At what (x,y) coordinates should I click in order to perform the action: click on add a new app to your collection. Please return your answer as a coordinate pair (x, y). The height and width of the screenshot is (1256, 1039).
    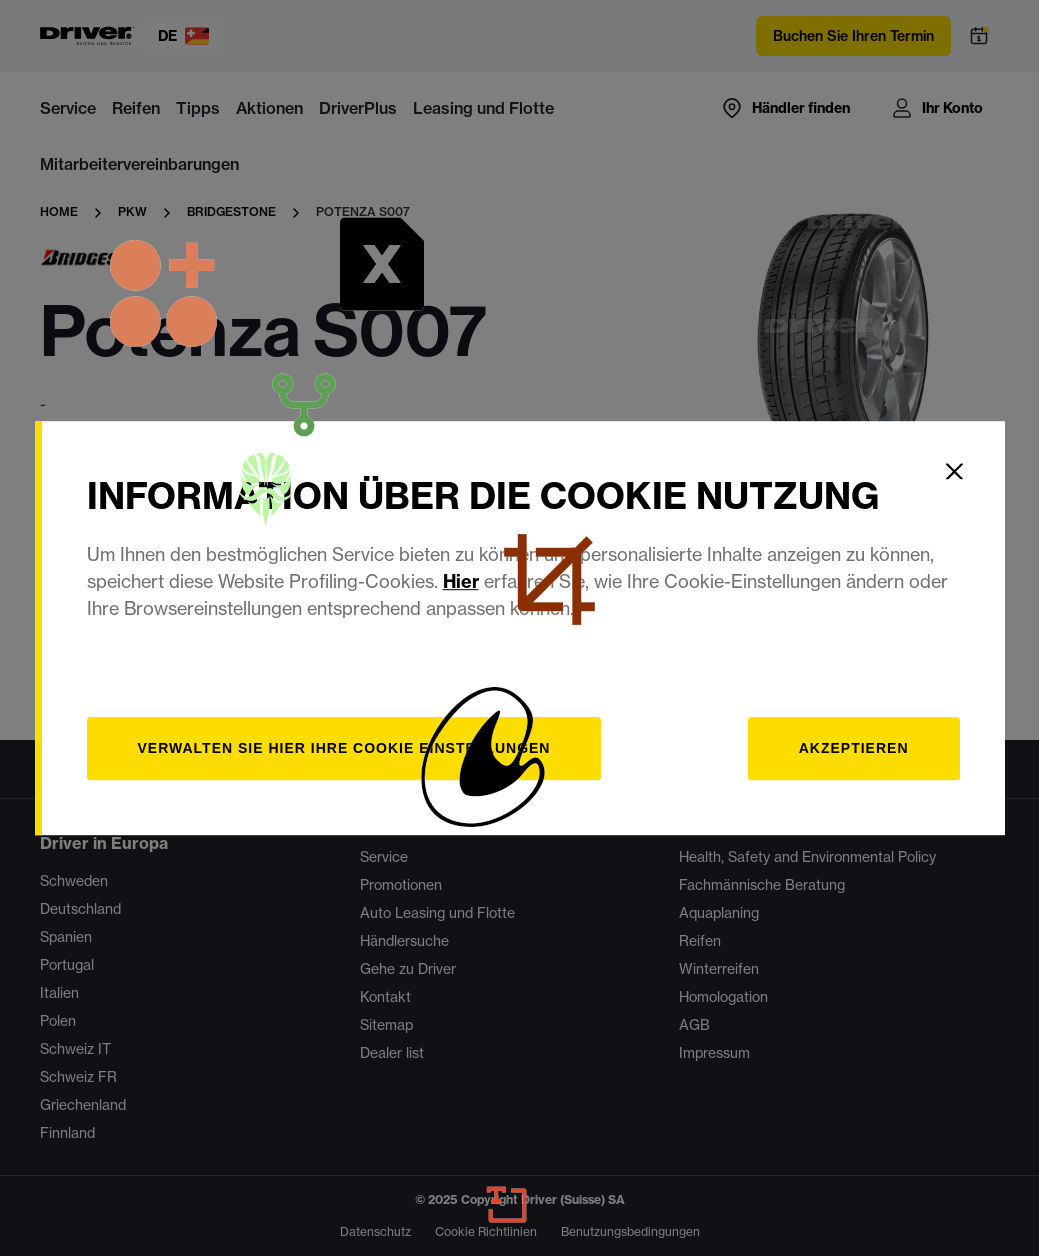
    Looking at the image, I should click on (163, 293).